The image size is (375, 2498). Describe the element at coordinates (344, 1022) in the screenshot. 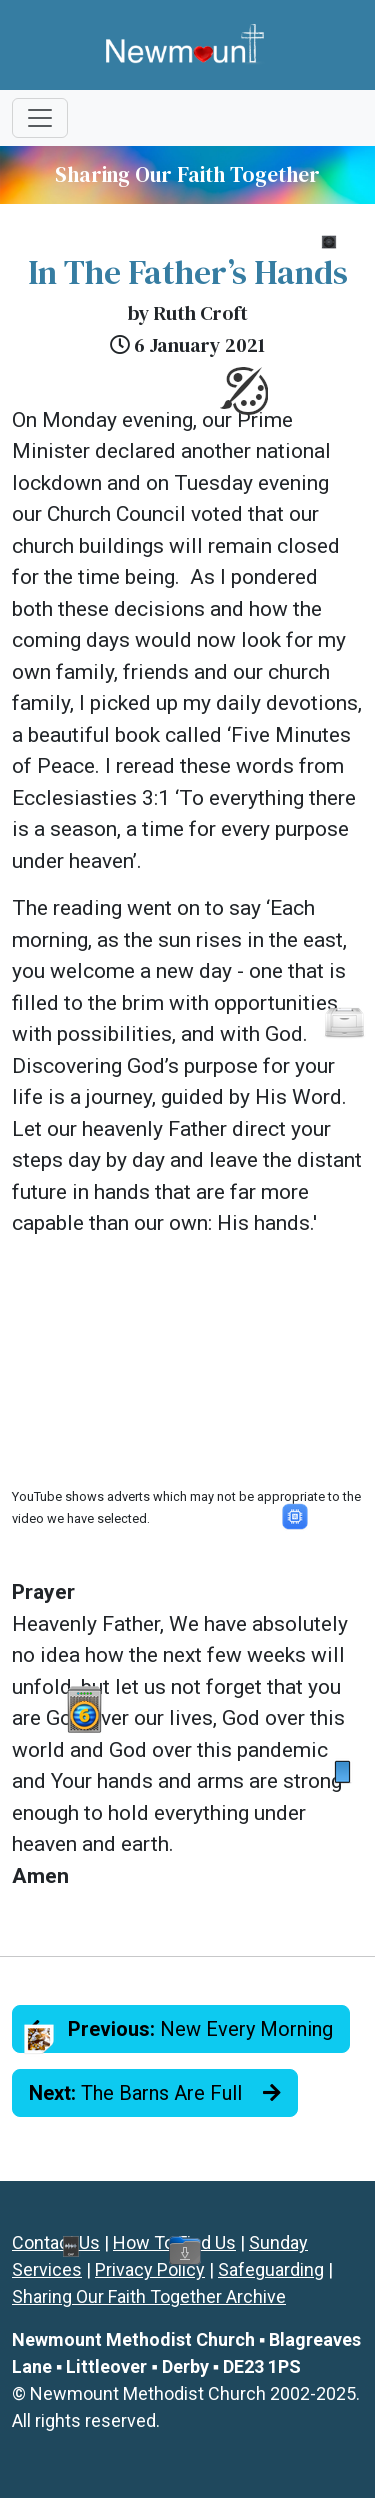

I see `print document using postscript printer` at that location.